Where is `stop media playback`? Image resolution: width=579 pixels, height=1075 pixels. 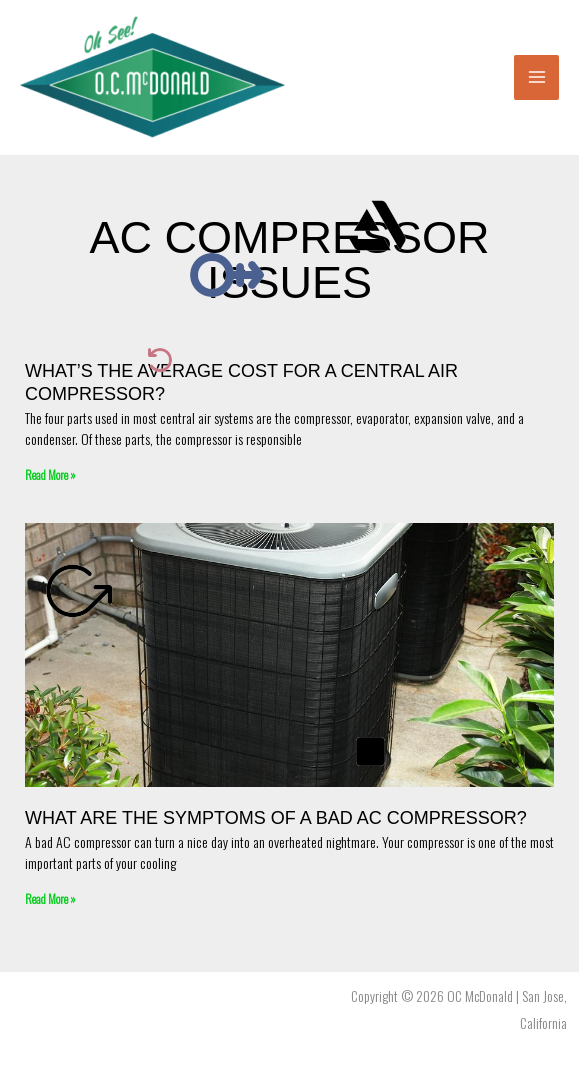
stop media playback is located at coordinates (370, 751).